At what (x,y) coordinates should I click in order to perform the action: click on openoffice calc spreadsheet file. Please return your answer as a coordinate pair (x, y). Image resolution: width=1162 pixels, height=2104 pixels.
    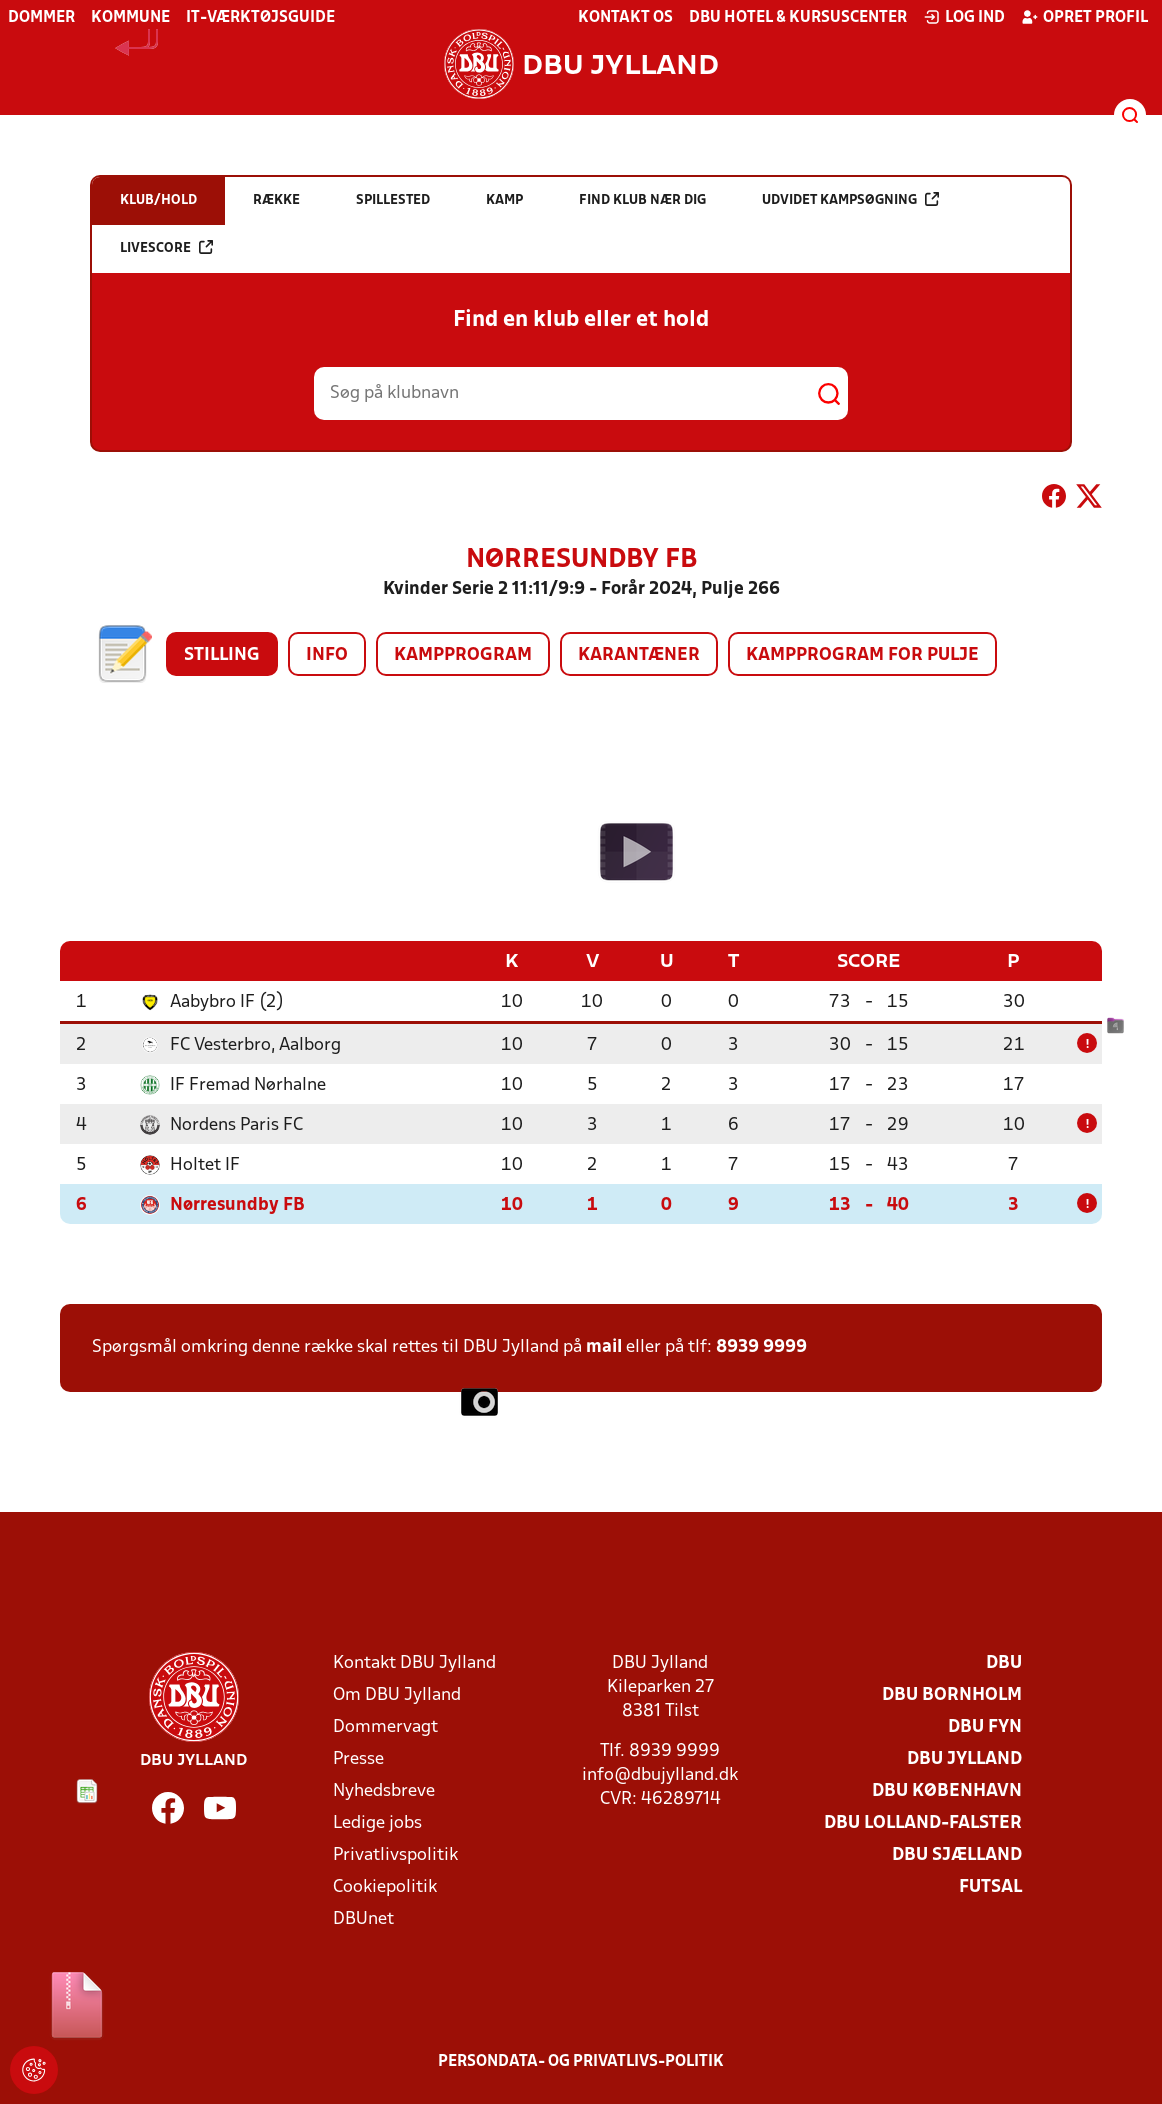
    Looking at the image, I should click on (87, 1791).